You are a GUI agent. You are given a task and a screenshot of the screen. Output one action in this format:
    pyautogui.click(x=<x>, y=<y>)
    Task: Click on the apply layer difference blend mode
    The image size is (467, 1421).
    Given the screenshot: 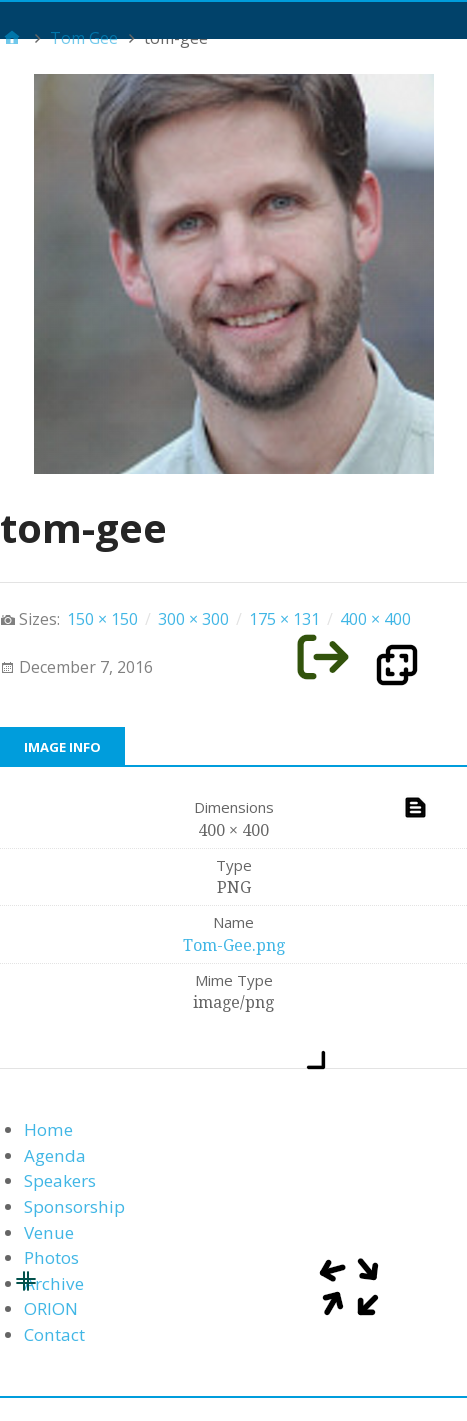 What is the action you would take?
    pyautogui.click(x=397, y=665)
    